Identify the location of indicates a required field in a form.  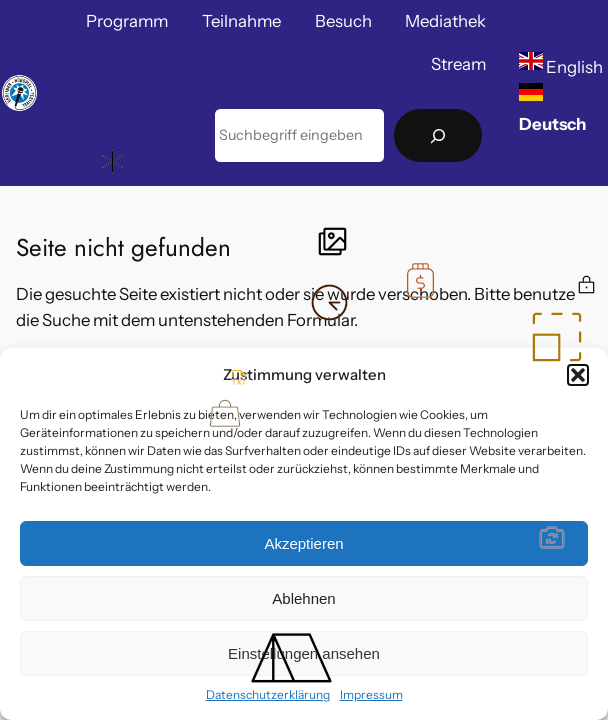
(112, 161).